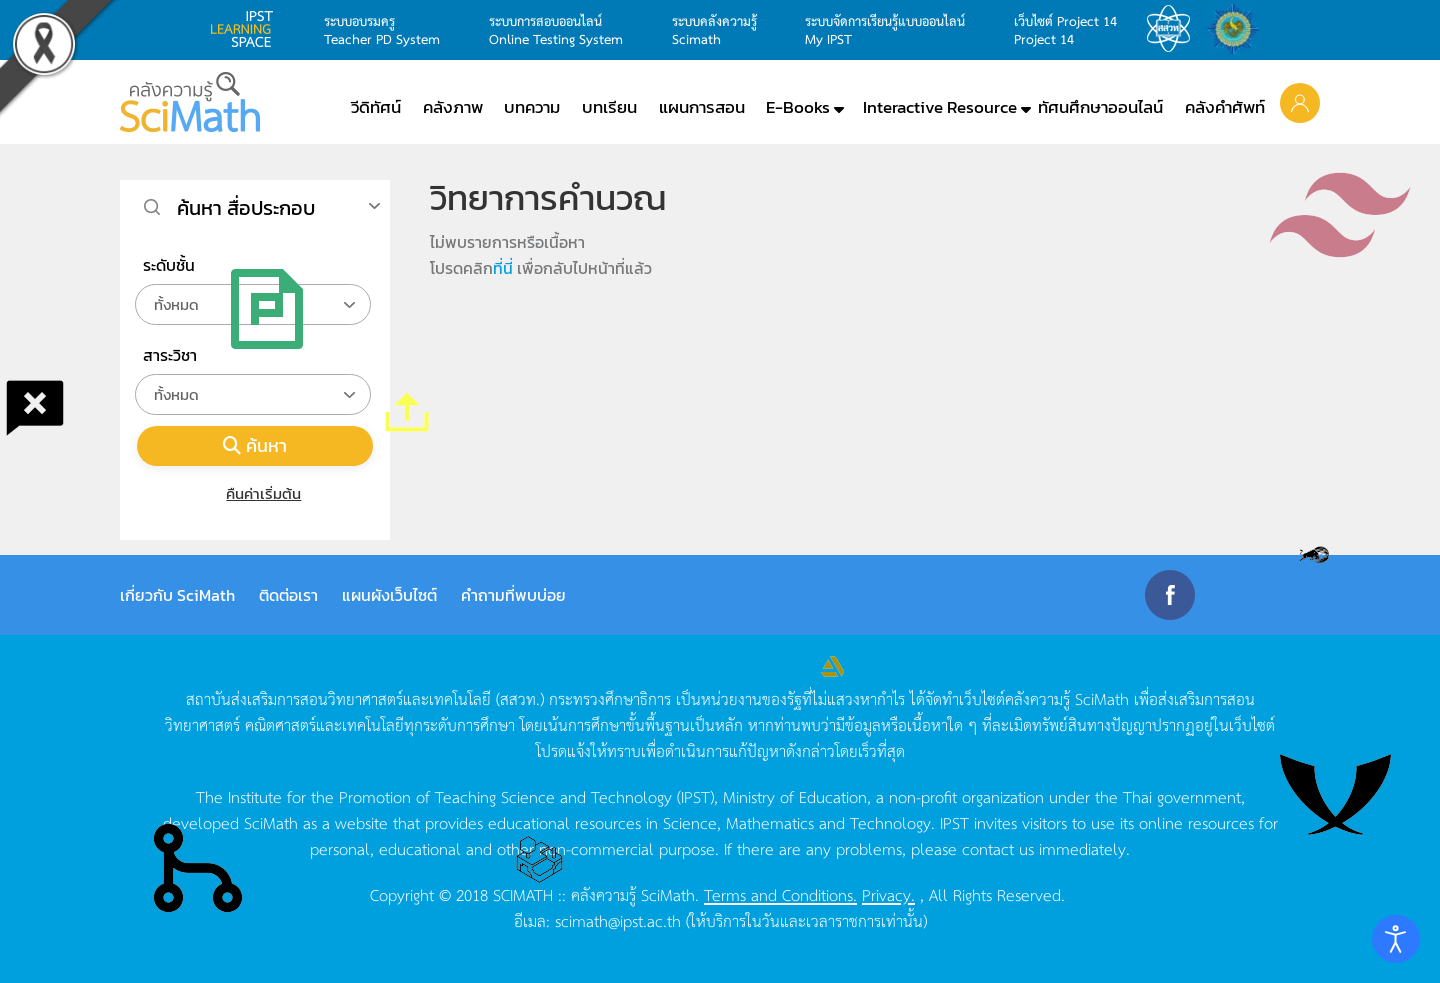 This screenshot has width=1440, height=983. I want to click on open a PowerPoint presentation file, so click(267, 309).